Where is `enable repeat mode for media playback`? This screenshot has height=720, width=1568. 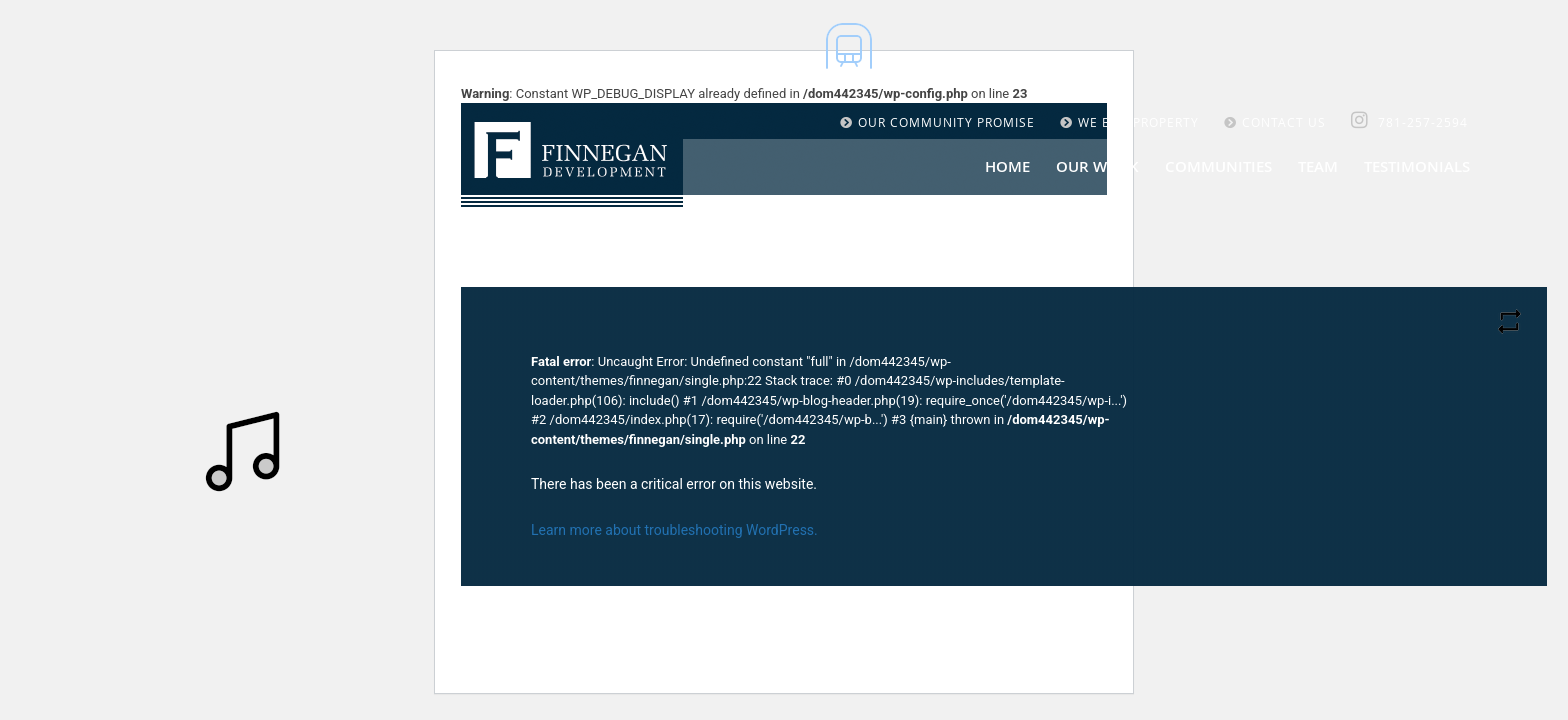
enable repeat mode for media playback is located at coordinates (1509, 321).